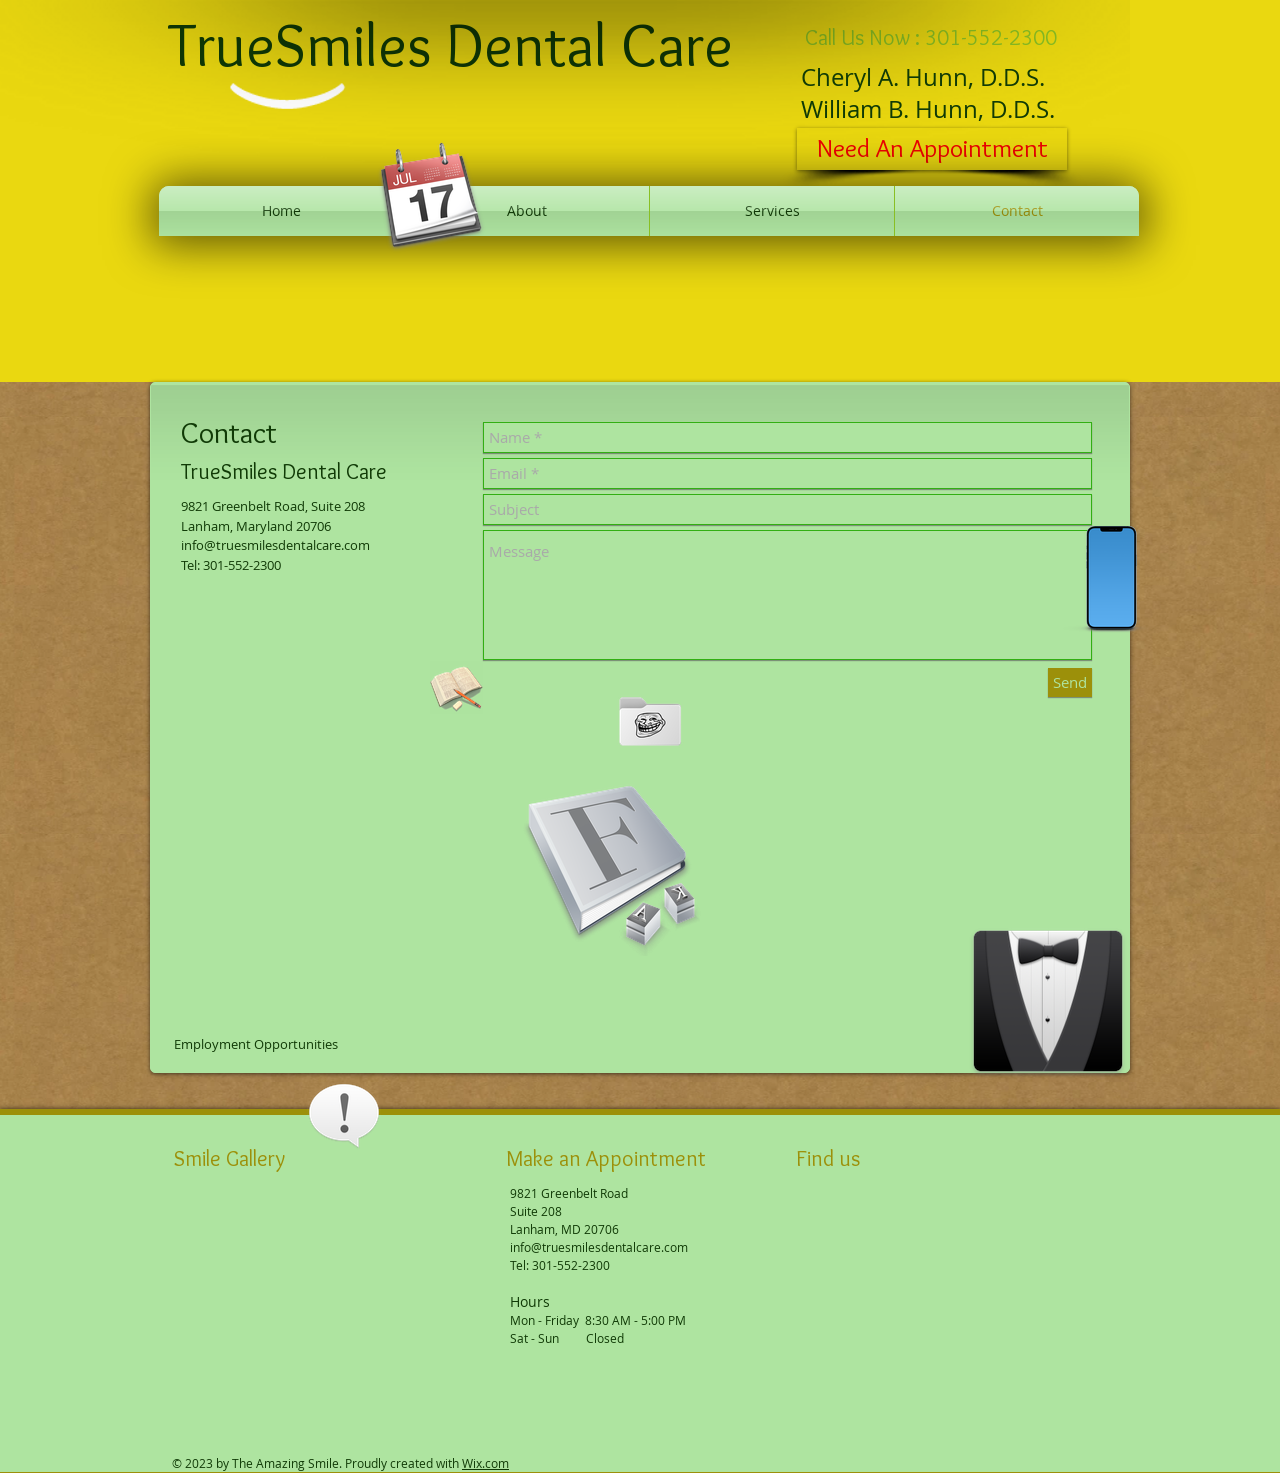  I want to click on open your meme collection folder, so click(650, 723).